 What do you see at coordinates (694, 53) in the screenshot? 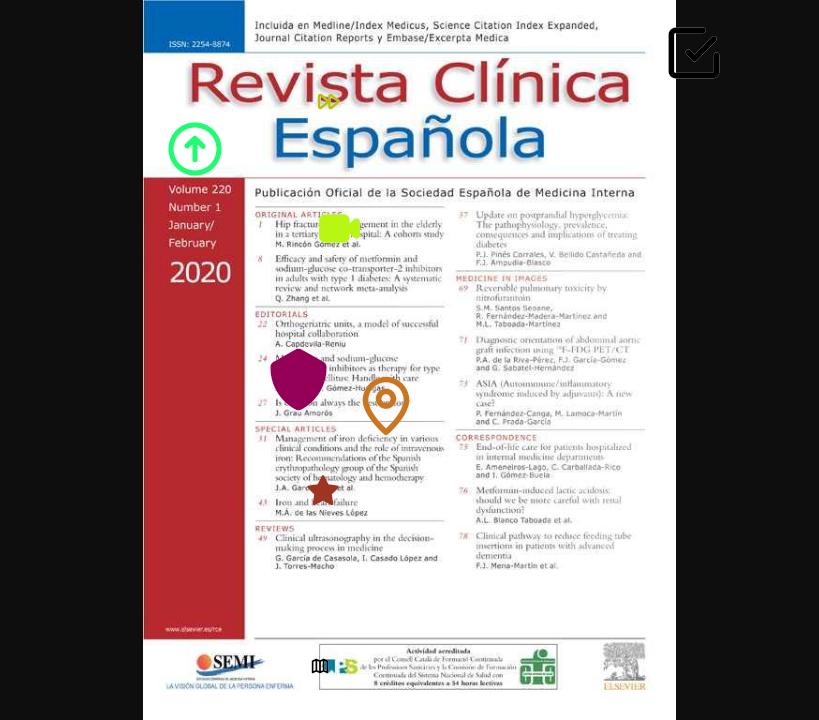
I see `mark item as complete` at bounding box center [694, 53].